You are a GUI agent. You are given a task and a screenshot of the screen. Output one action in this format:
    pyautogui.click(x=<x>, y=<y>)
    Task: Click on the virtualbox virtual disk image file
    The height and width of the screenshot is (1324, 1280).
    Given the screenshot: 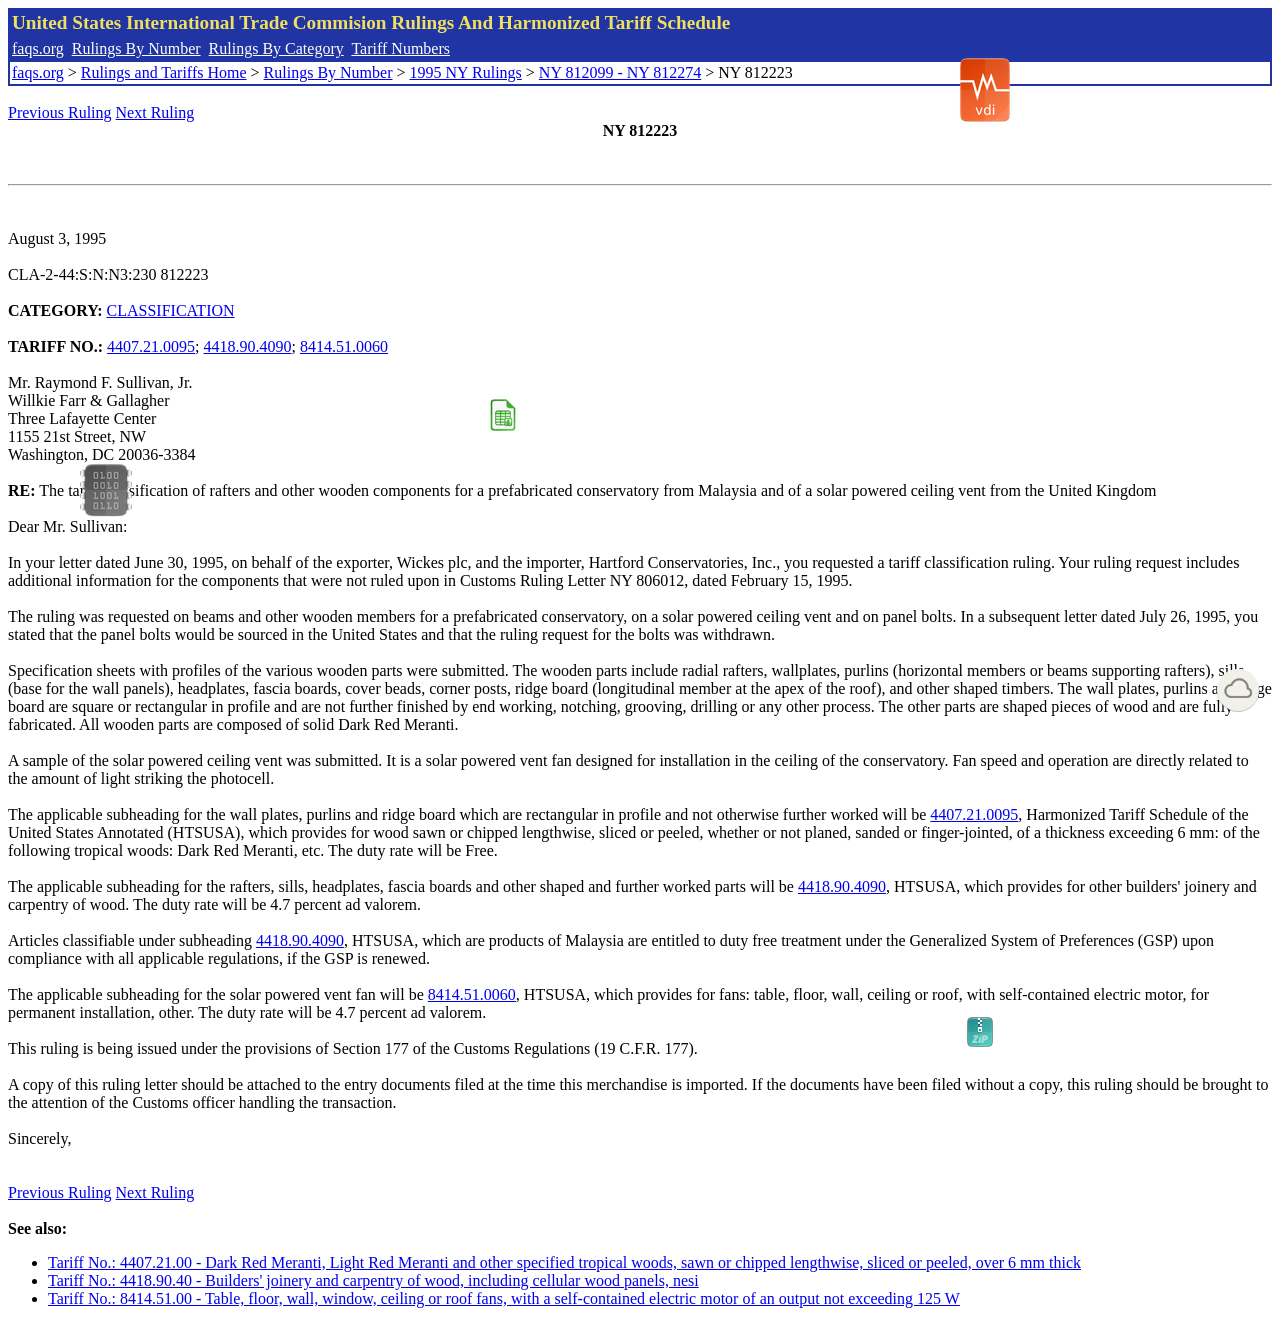 What is the action you would take?
    pyautogui.click(x=985, y=90)
    